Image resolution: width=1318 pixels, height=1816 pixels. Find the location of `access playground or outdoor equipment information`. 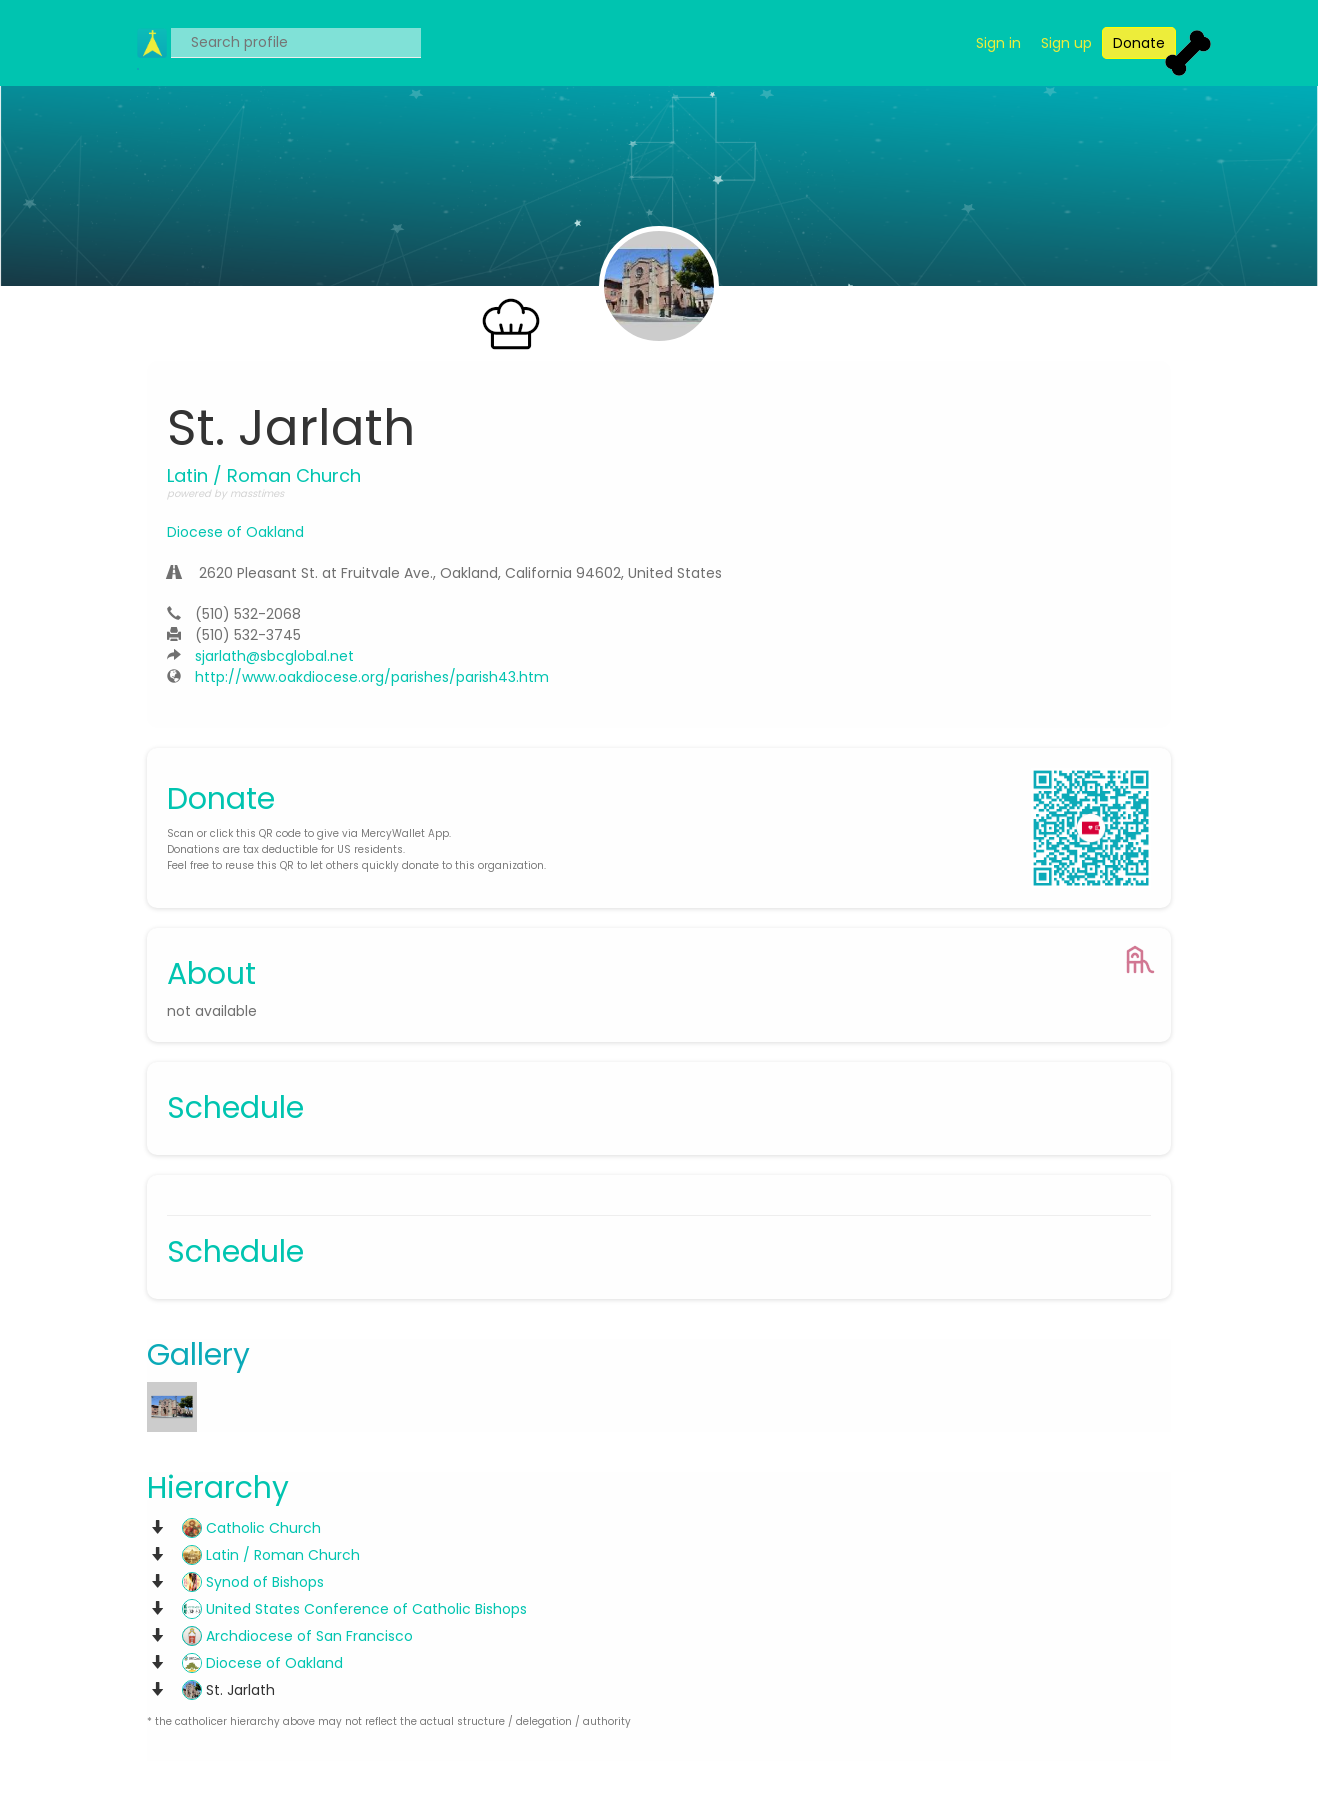

access playground or outdoor equipment information is located at coordinates (1140, 959).